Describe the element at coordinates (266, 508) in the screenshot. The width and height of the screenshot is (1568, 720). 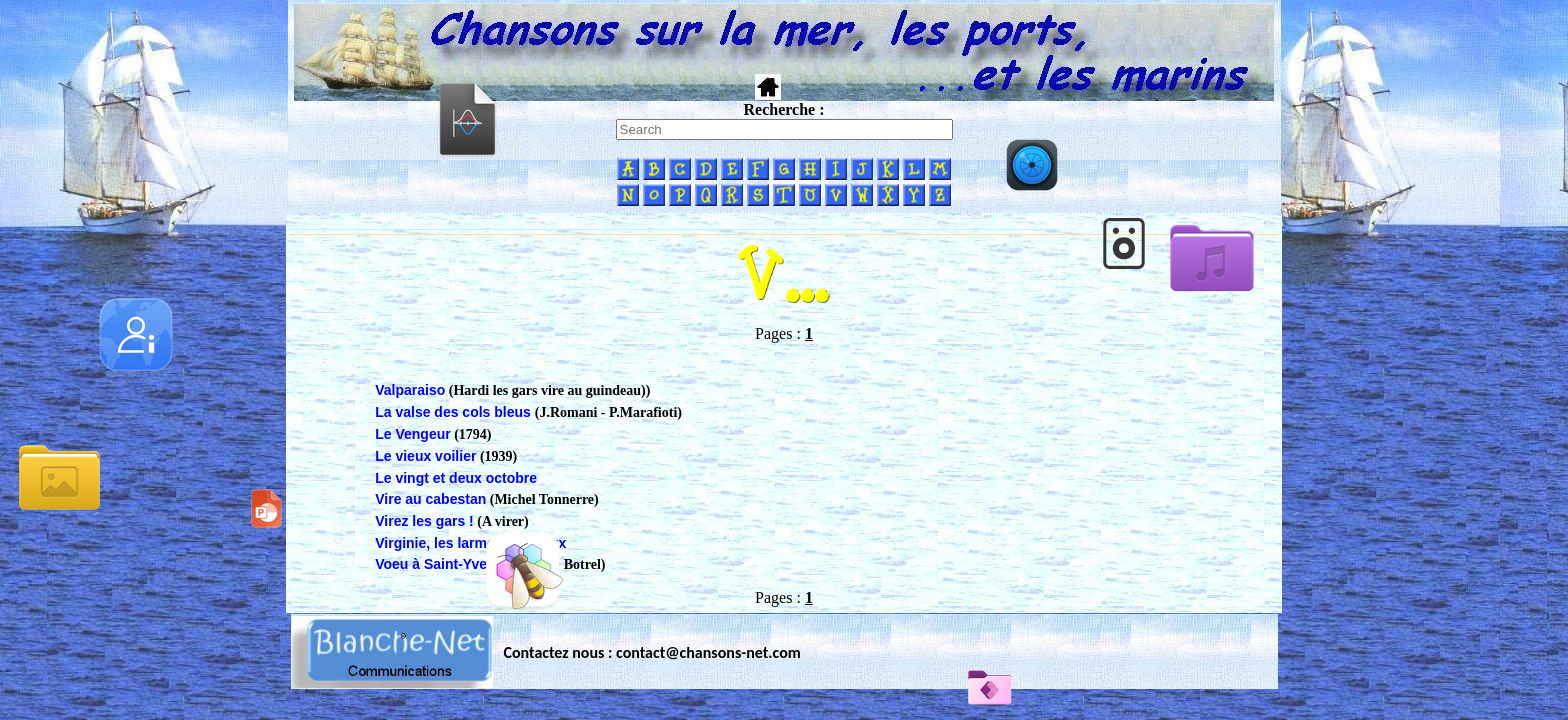
I see `microsoft powerpoint file` at that location.